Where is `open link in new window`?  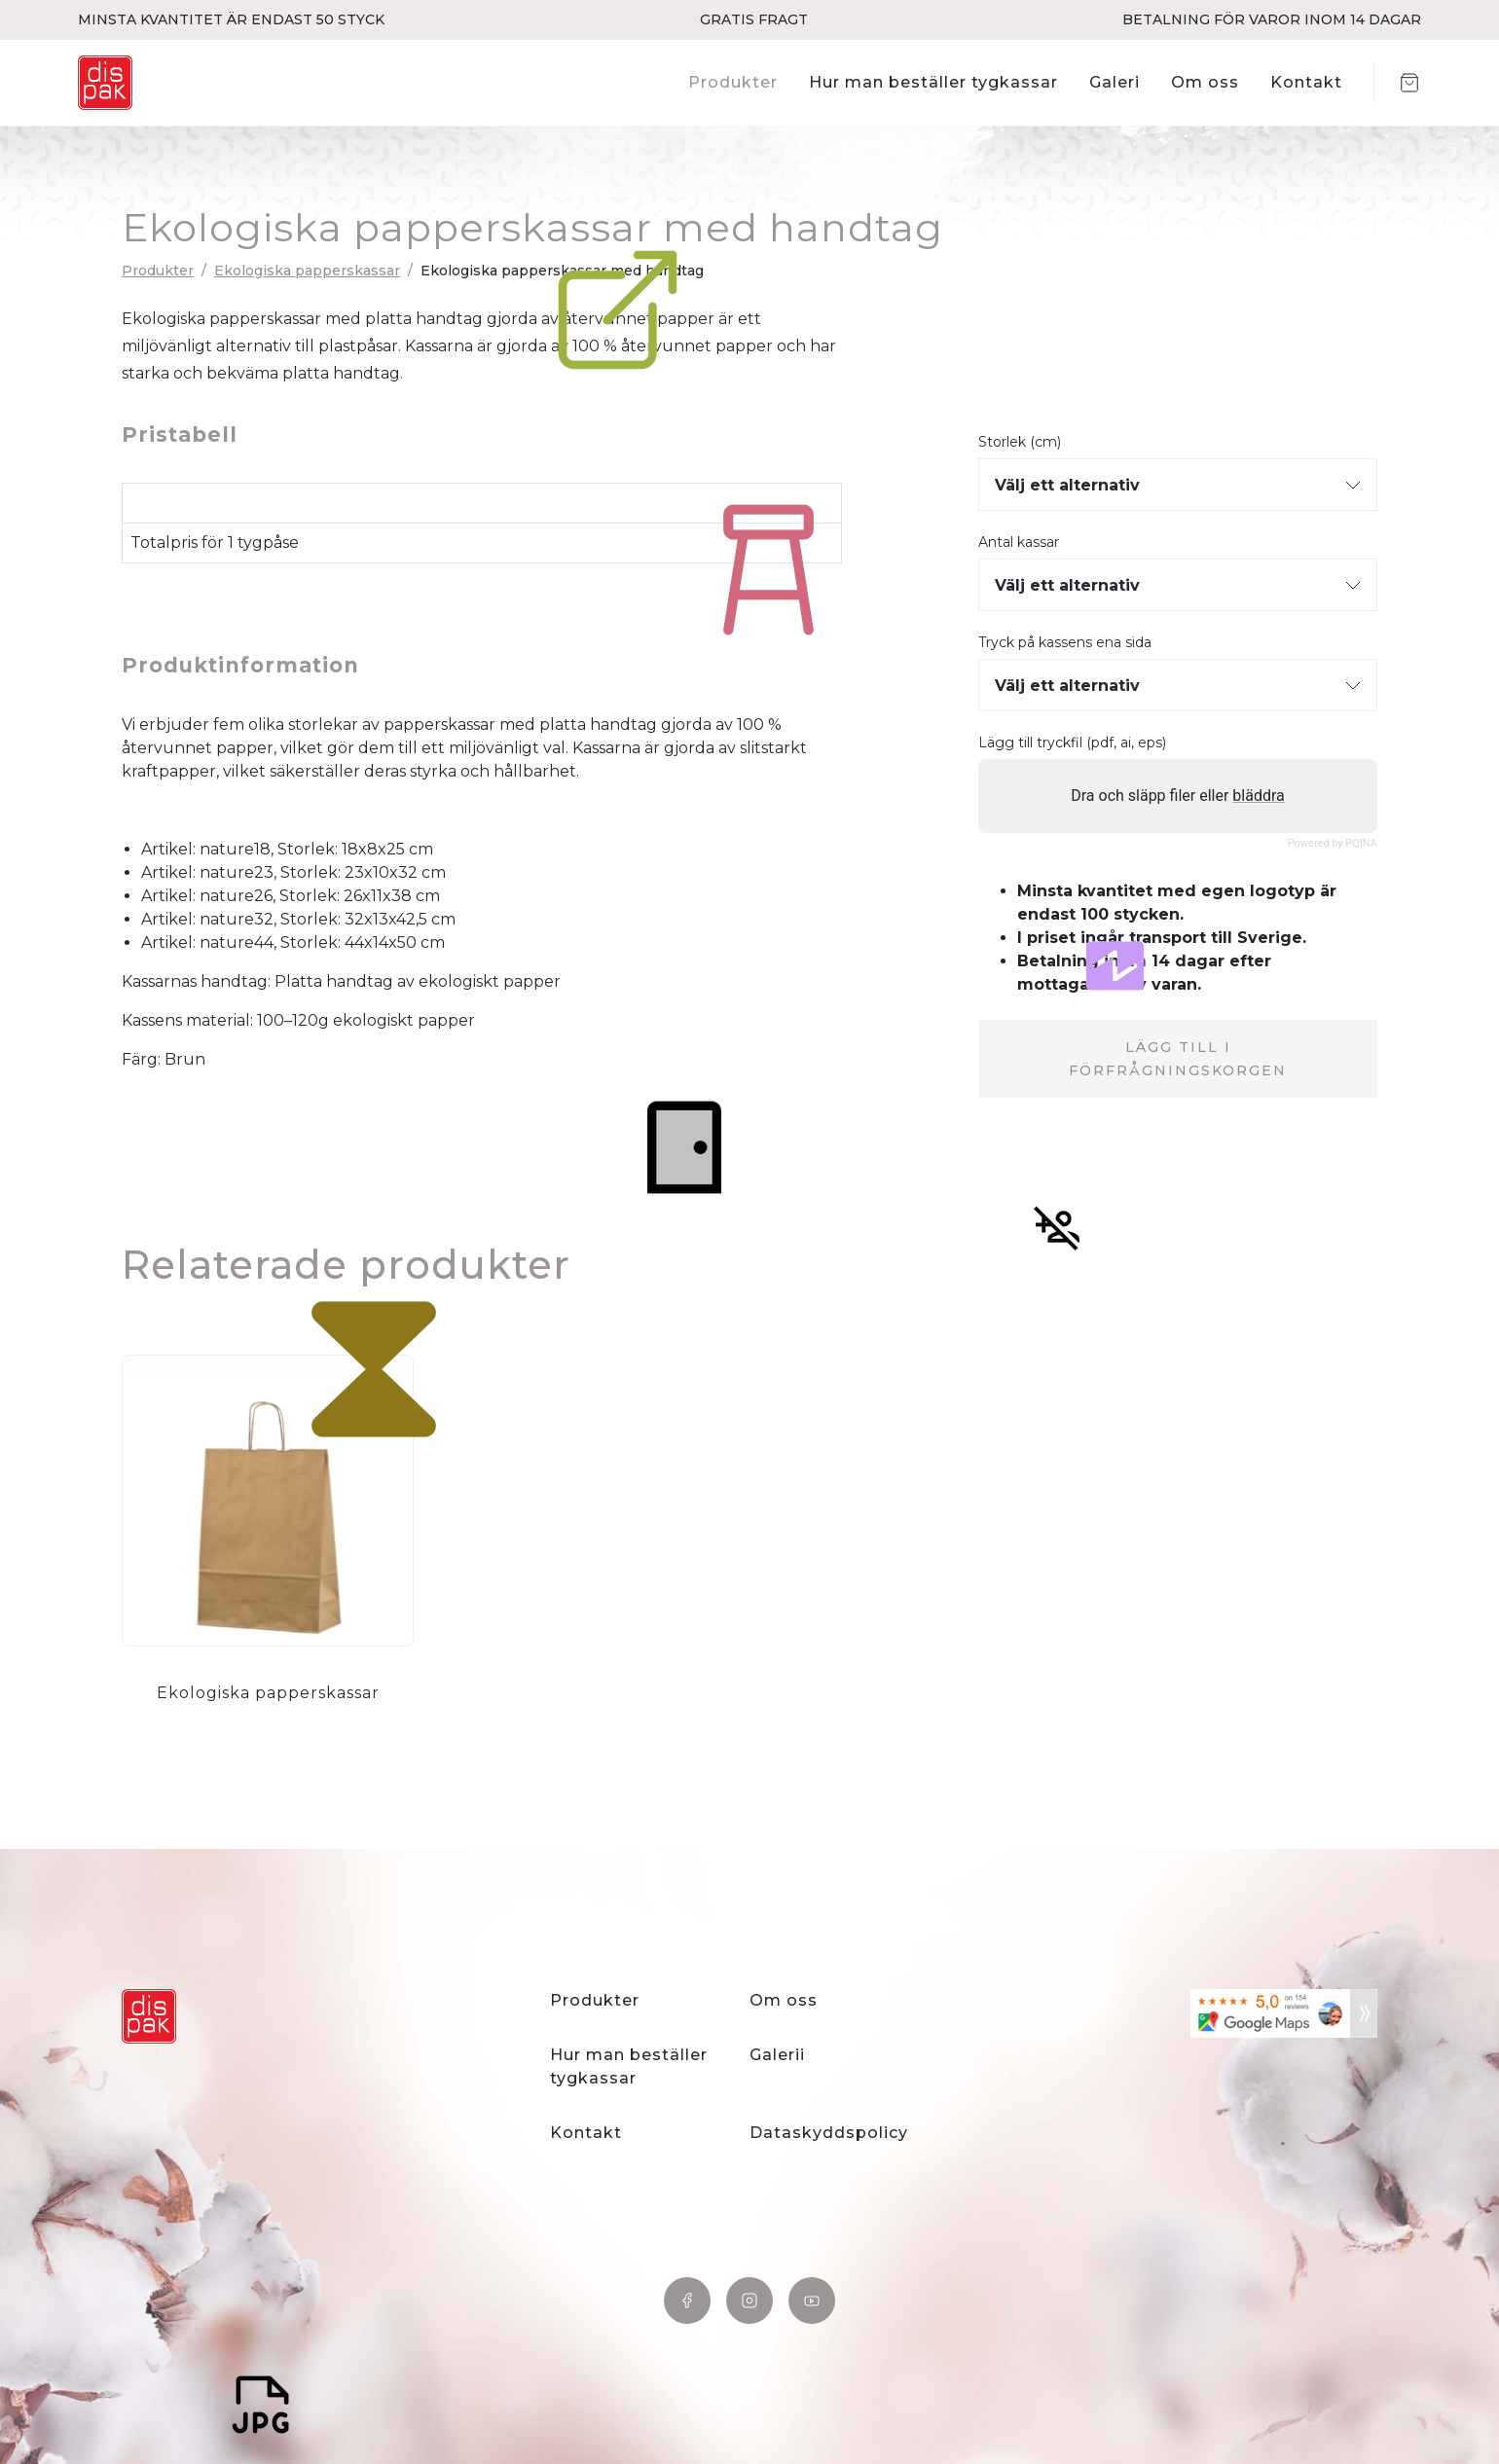 open link in new window is located at coordinates (617, 309).